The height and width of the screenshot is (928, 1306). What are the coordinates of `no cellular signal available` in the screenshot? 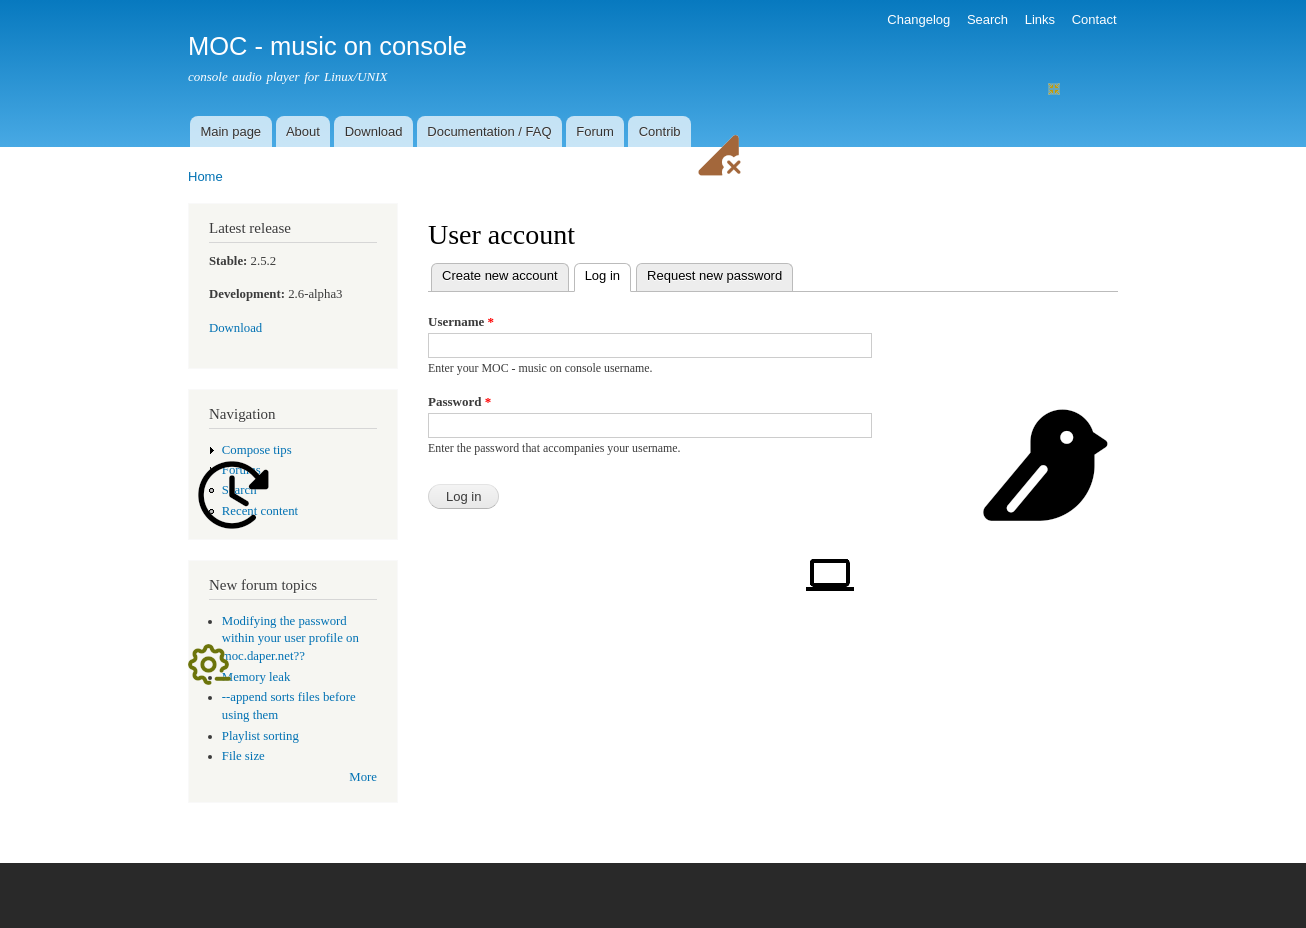 It's located at (722, 157).